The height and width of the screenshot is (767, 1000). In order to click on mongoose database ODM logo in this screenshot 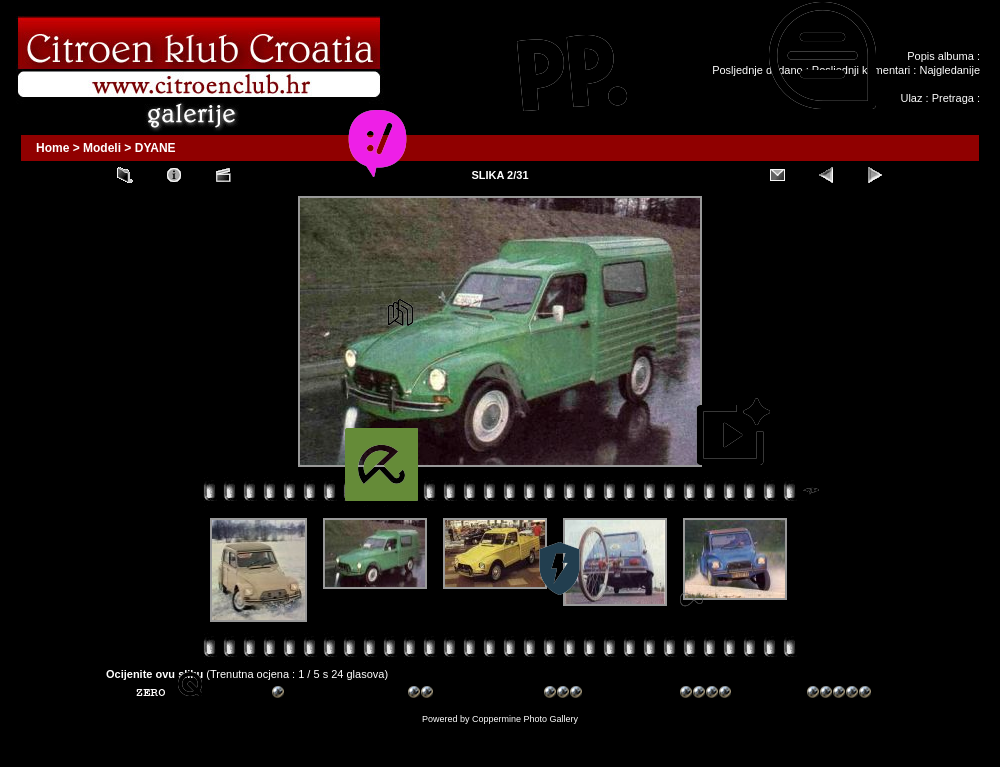, I will do `click(811, 491)`.